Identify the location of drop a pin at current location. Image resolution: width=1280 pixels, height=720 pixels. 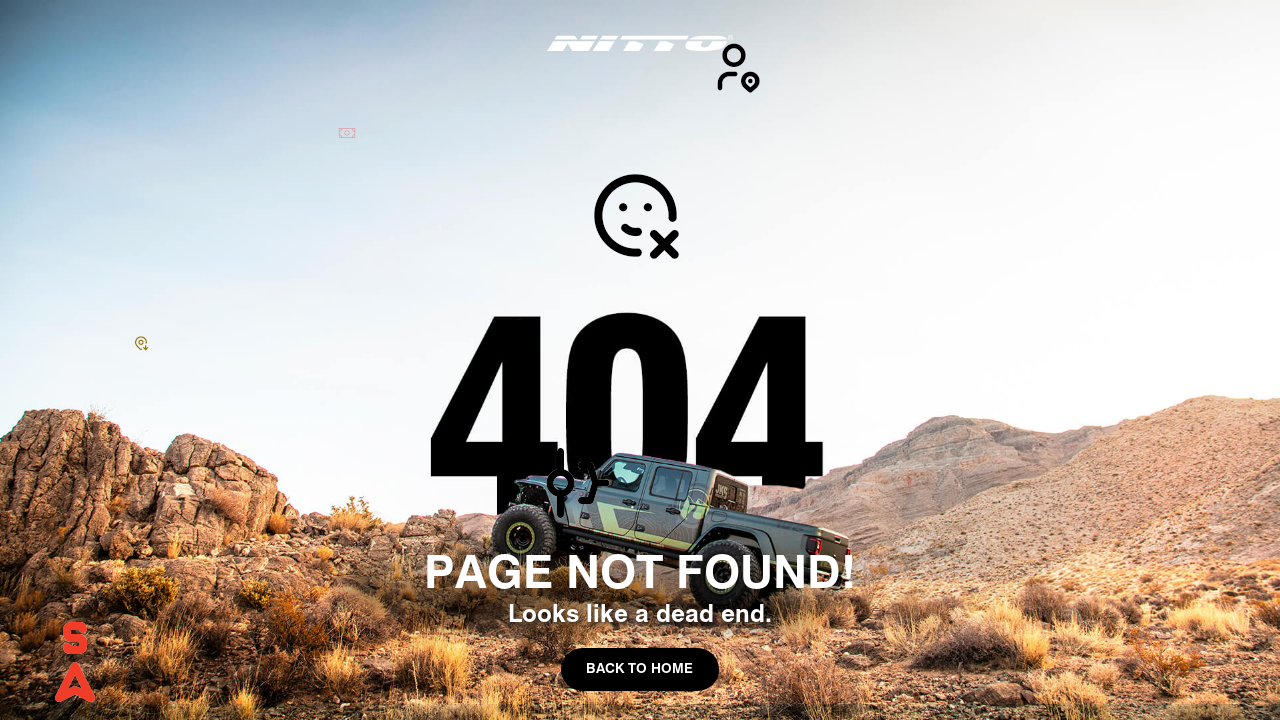
(141, 343).